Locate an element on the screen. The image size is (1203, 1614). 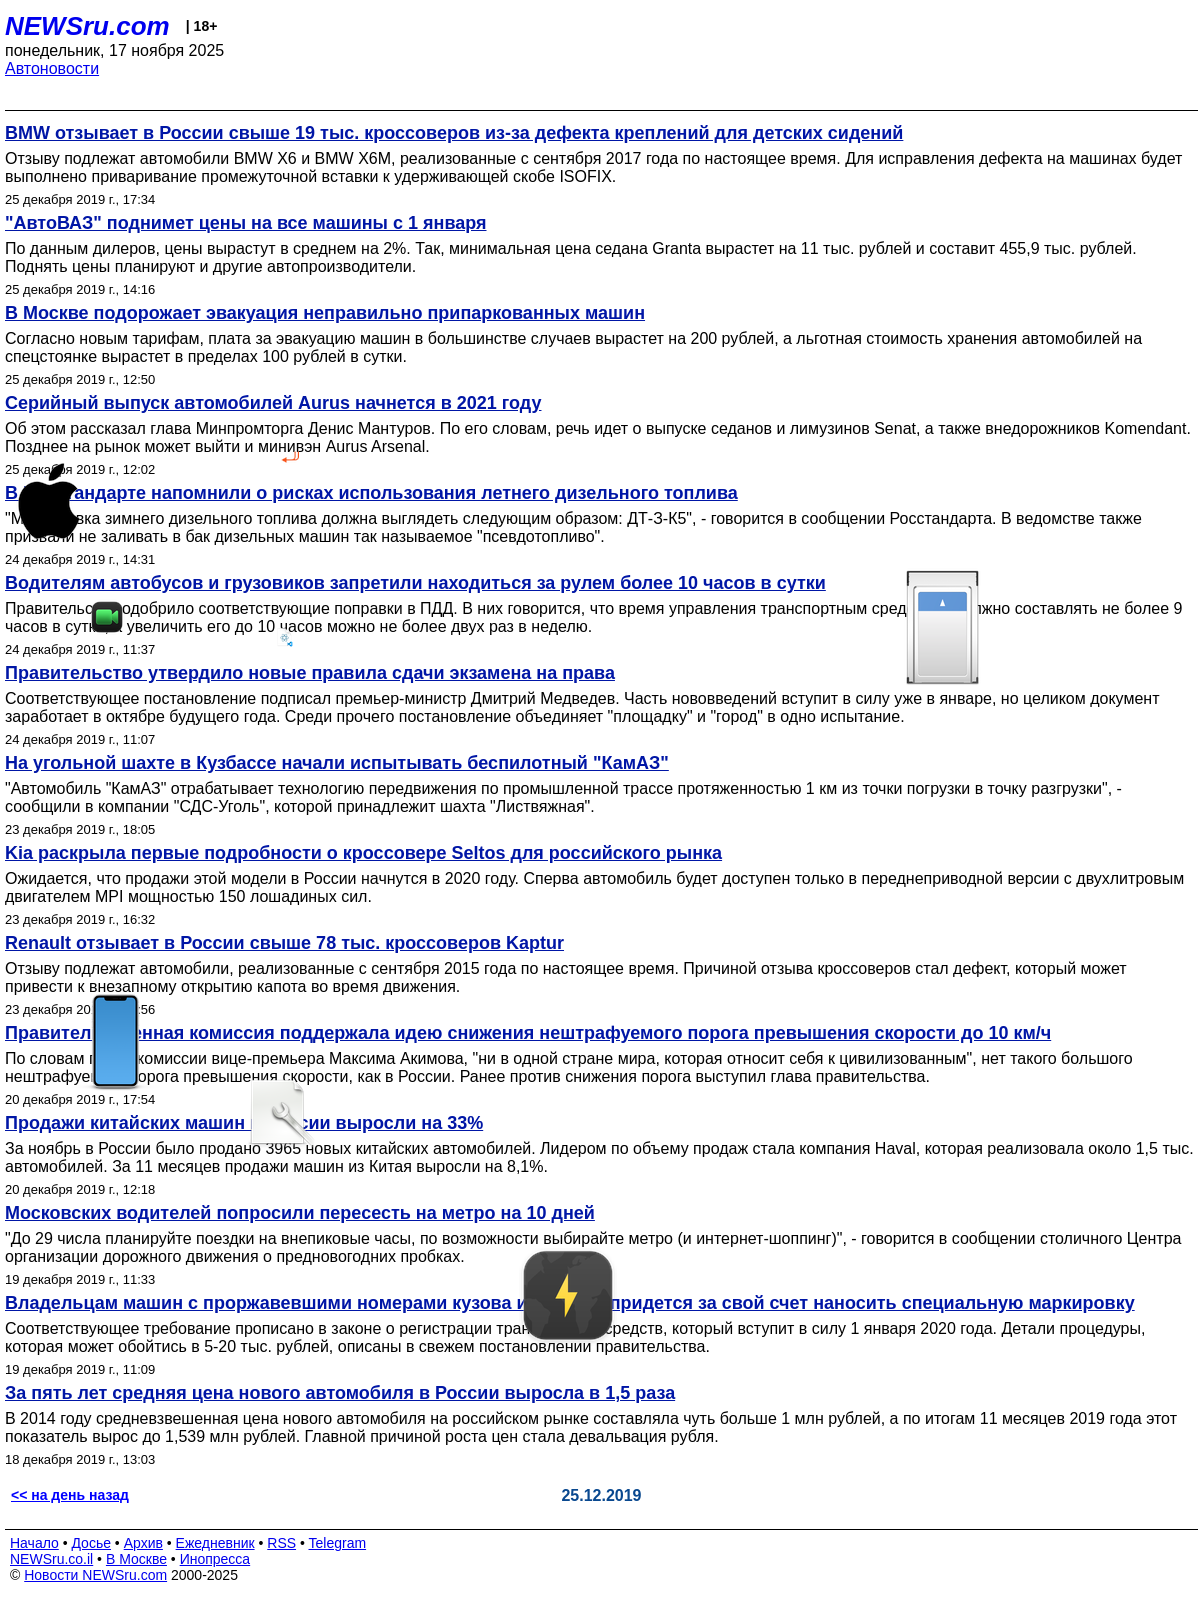
reply to all recipients of an email is located at coordinates (290, 456).